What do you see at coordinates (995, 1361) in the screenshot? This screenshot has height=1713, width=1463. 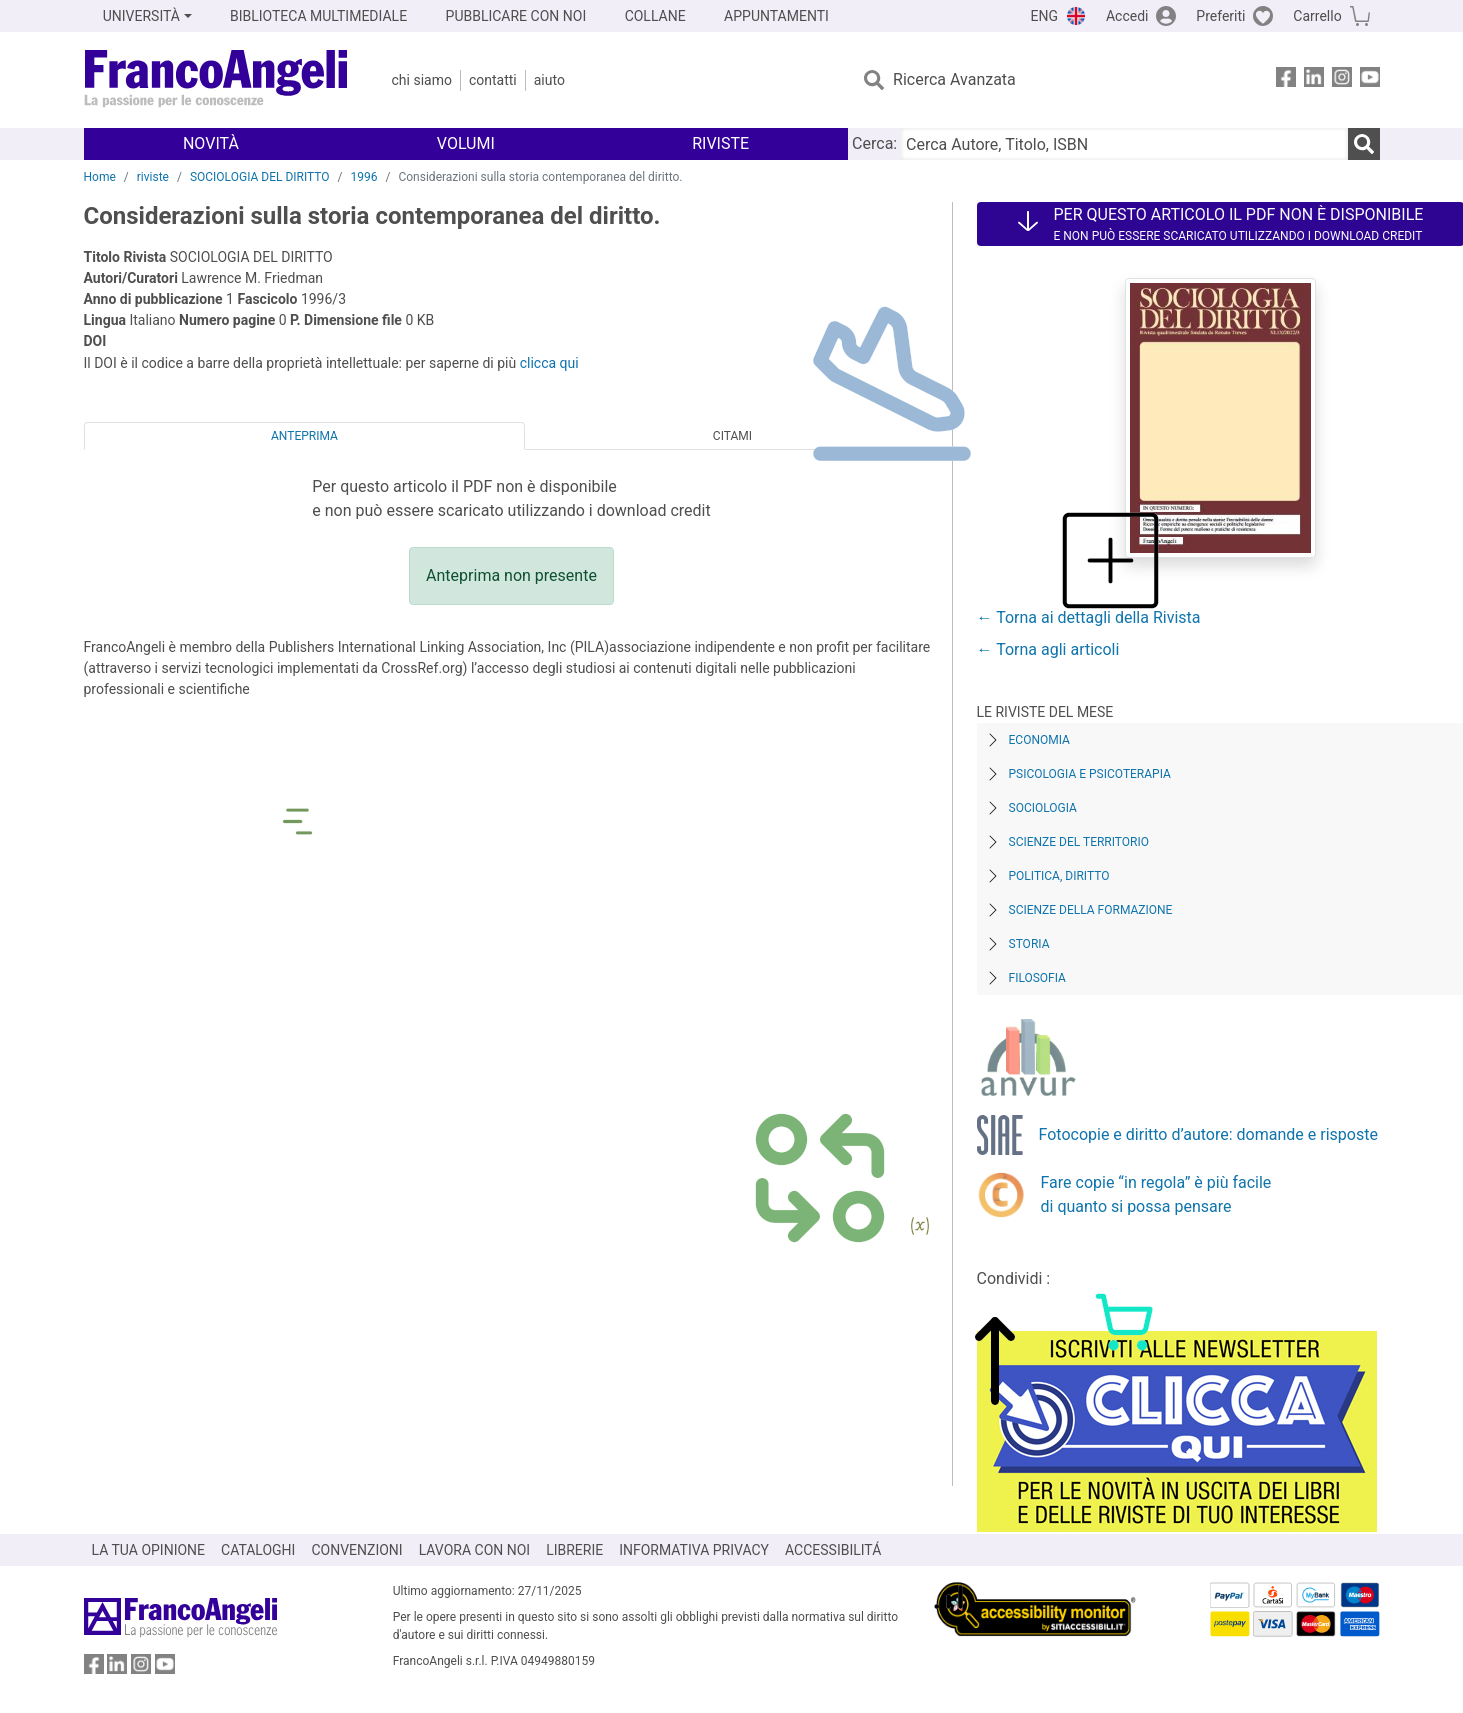 I see `move item up in a list` at bounding box center [995, 1361].